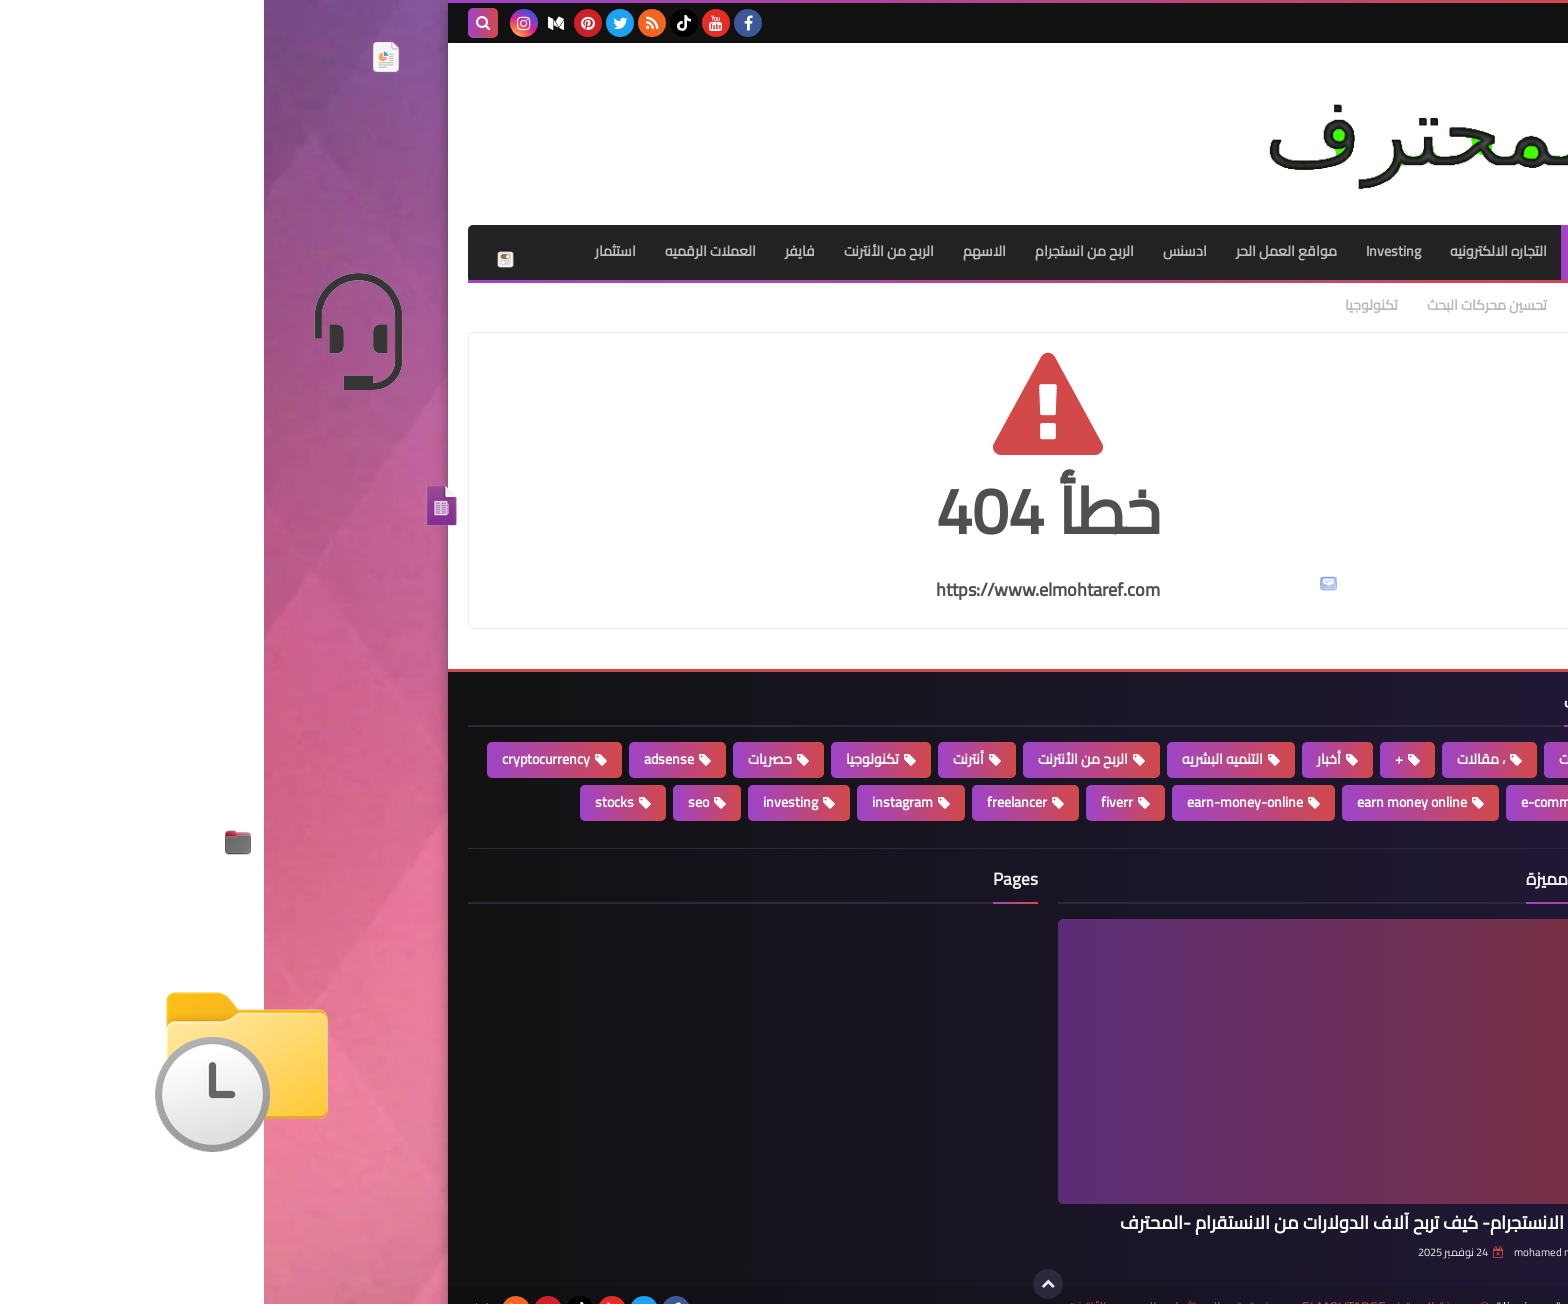 This screenshot has width=1568, height=1304. Describe the element at coordinates (247, 1060) in the screenshot. I see `access recently opened files and folders` at that location.